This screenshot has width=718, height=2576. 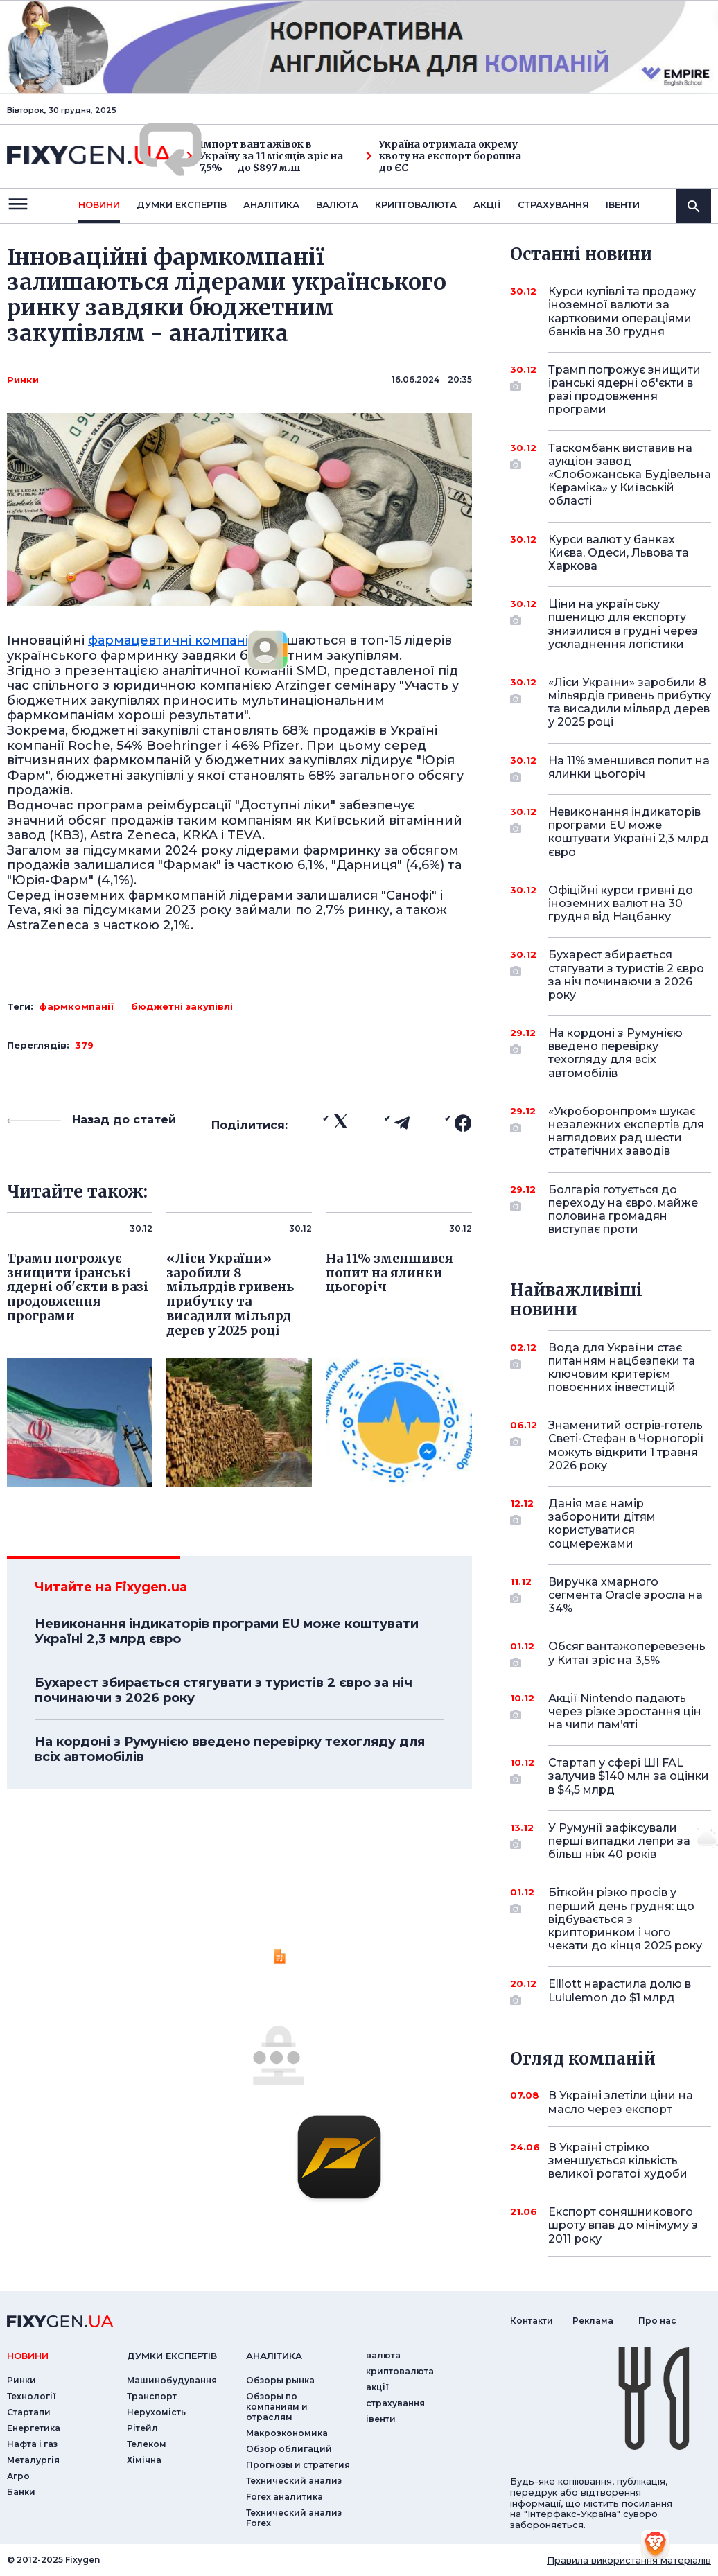 What do you see at coordinates (339, 2157) in the screenshot?
I see `launch need for speed undercover game` at bounding box center [339, 2157].